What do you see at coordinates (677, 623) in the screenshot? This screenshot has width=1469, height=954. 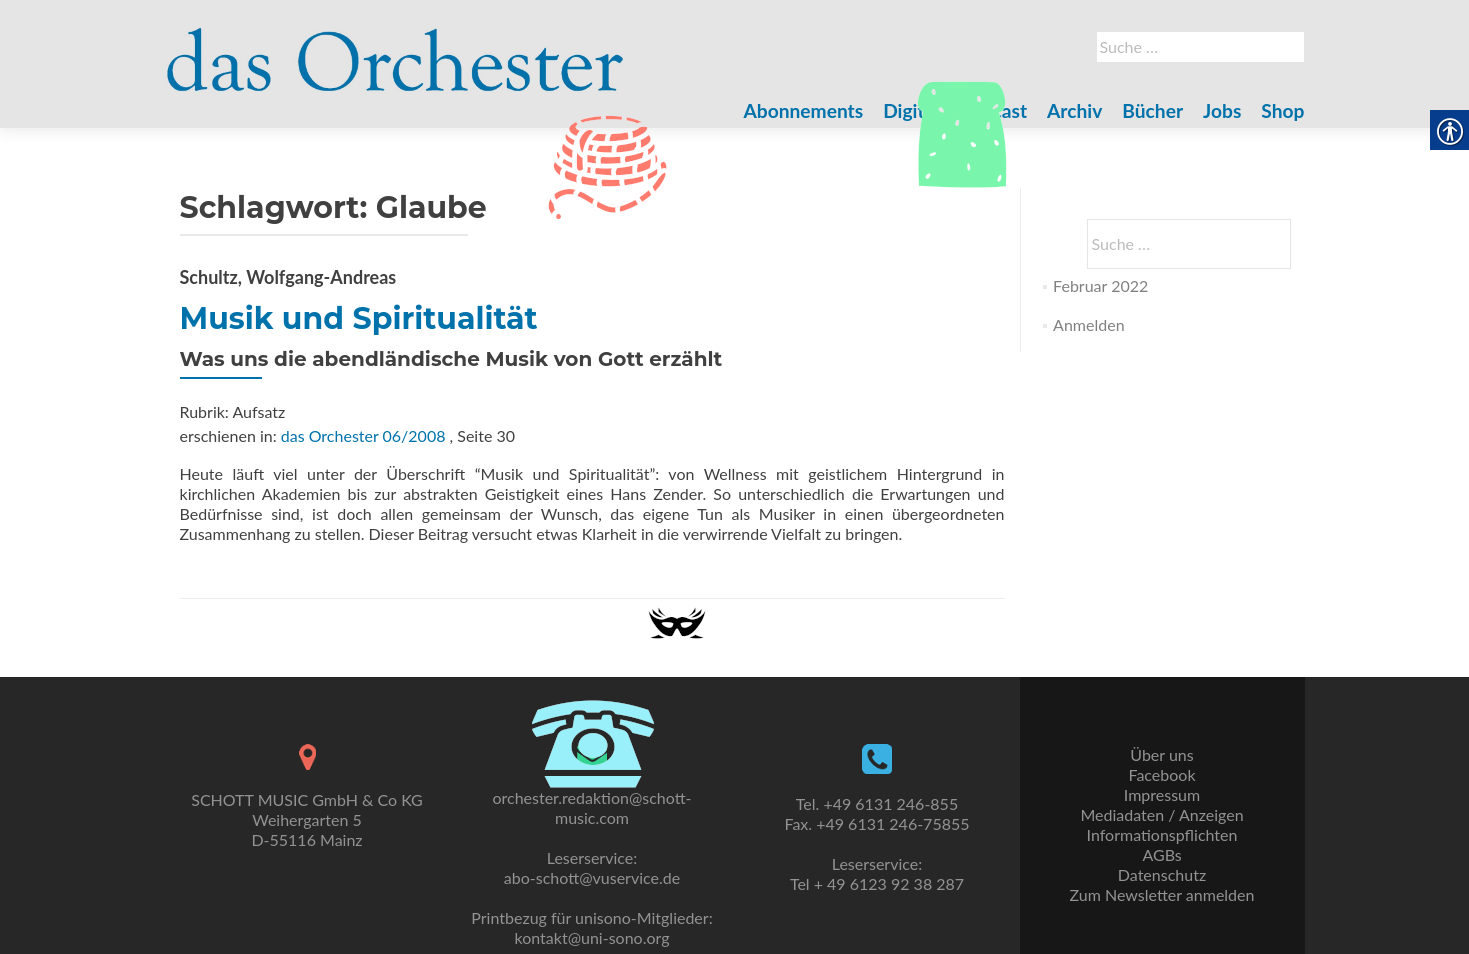 I see `access masquerade or costume party event` at bounding box center [677, 623].